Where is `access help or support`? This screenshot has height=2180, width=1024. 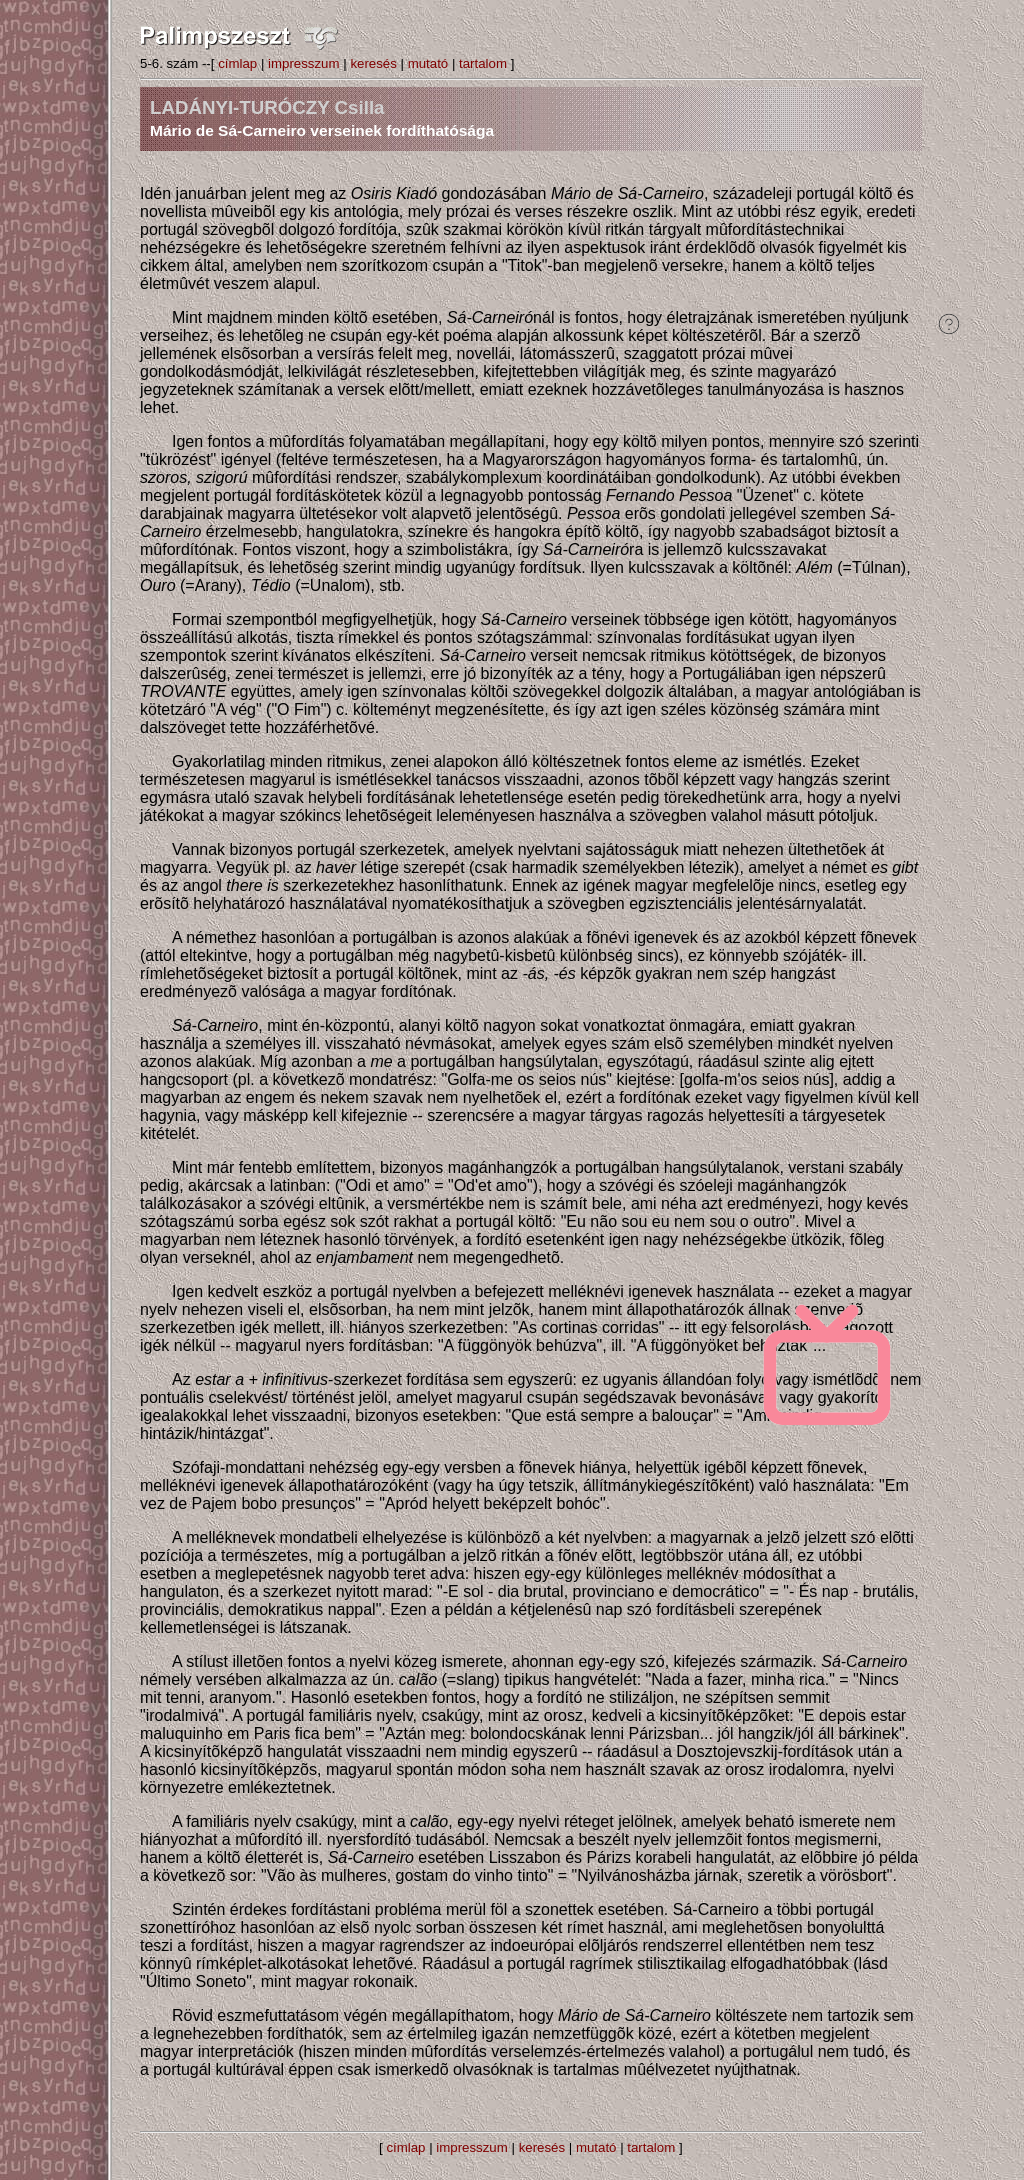 access help or support is located at coordinates (949, 324).